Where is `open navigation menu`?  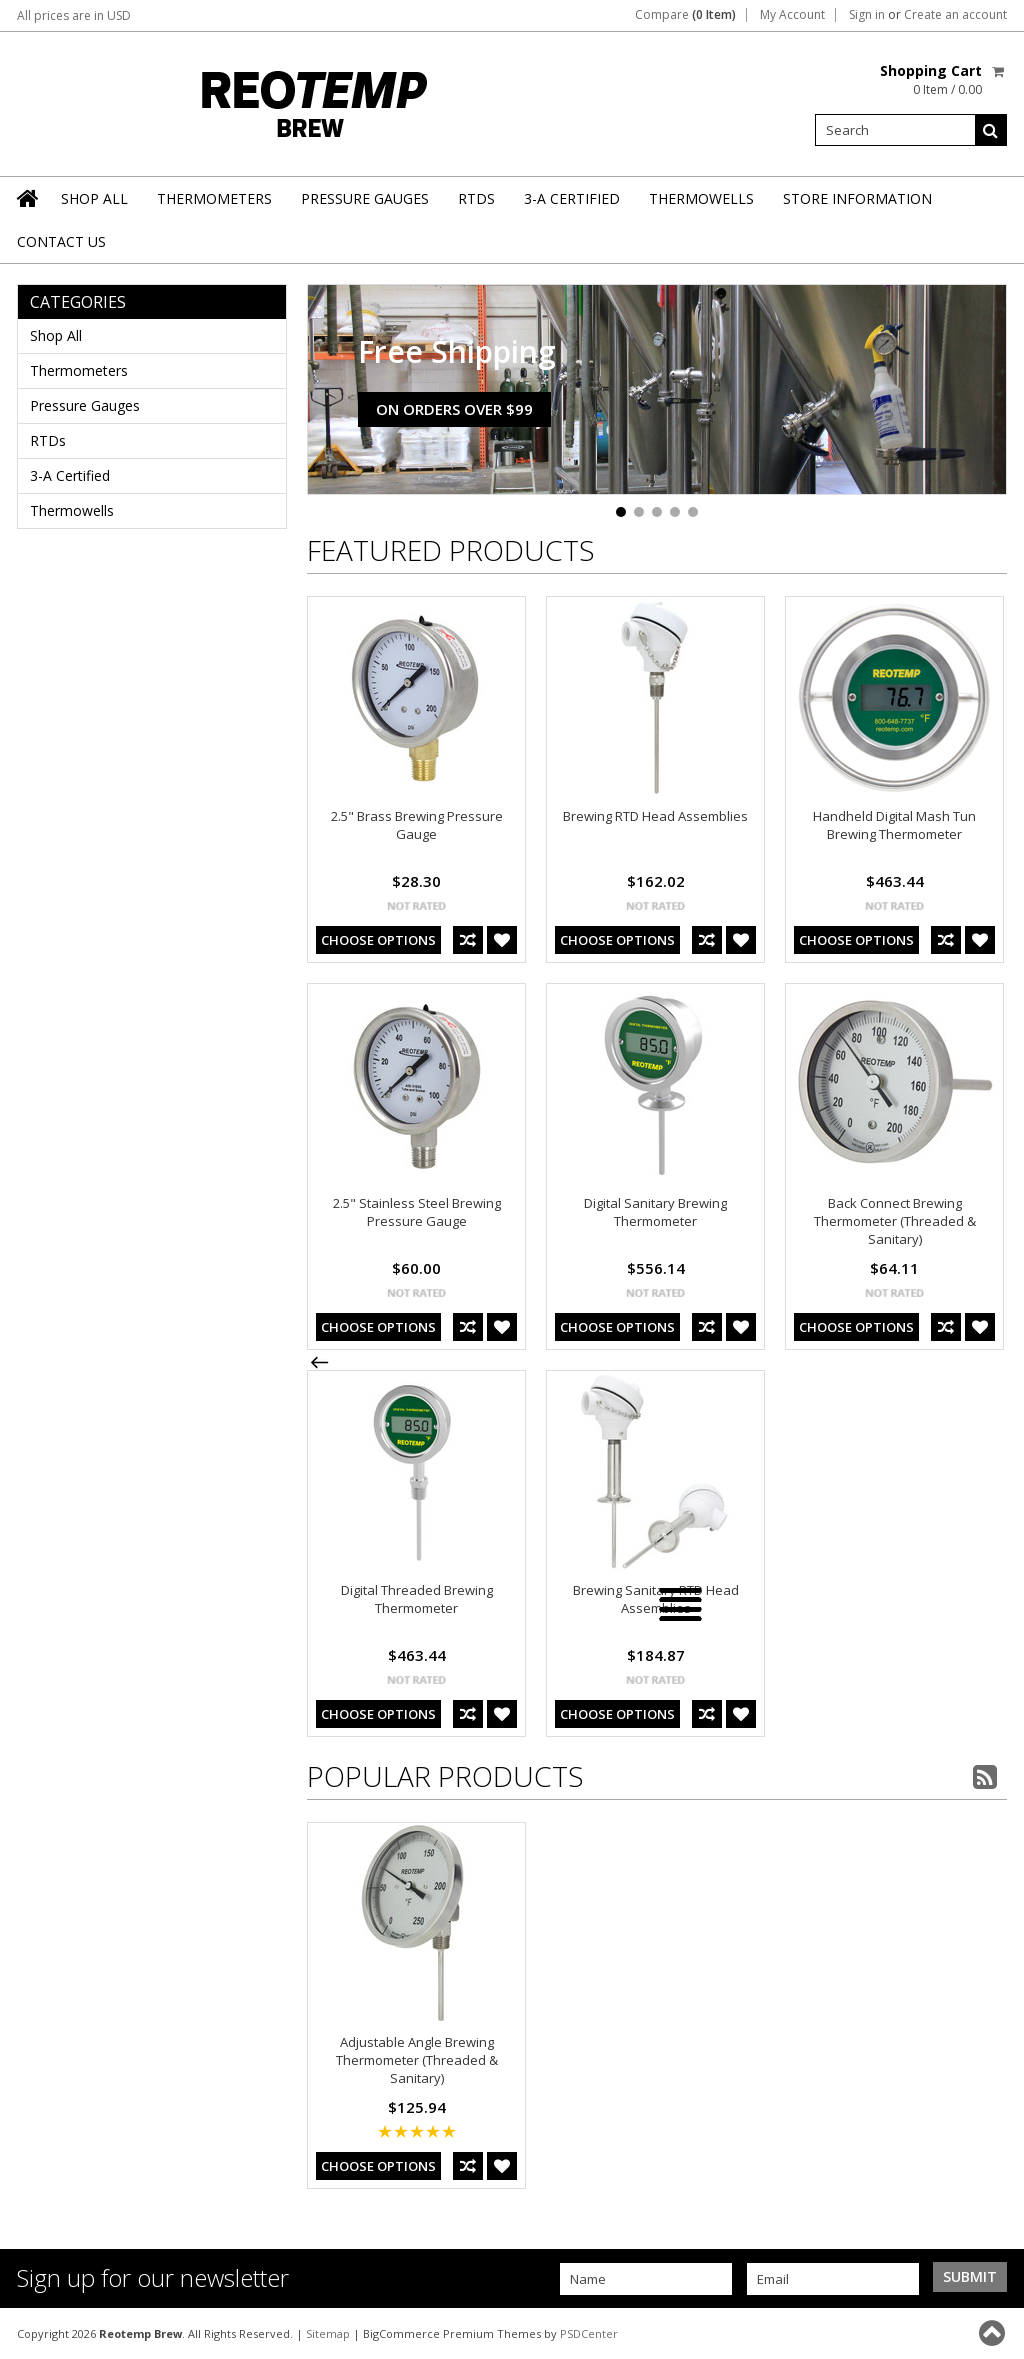 open navigation menu is located at coordinates (680, 1604).